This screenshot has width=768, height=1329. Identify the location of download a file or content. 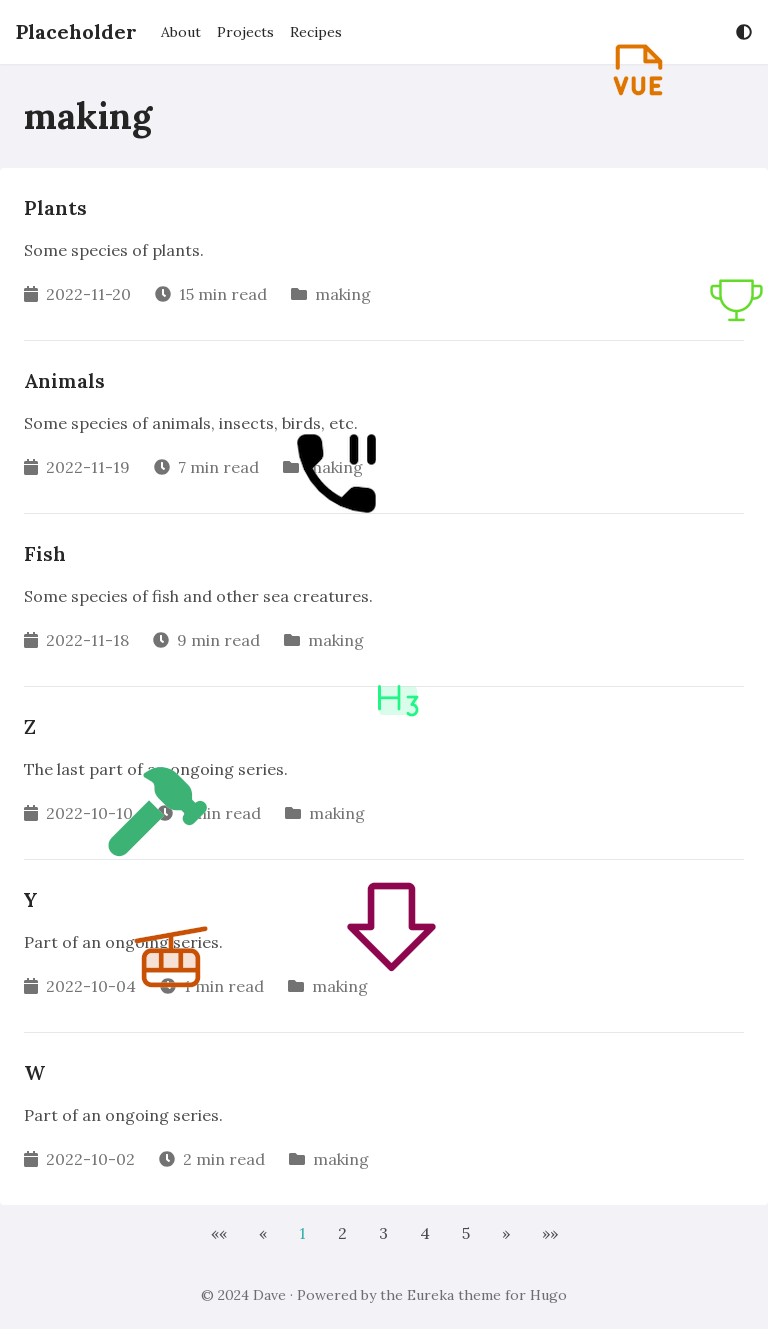
(391, 923).